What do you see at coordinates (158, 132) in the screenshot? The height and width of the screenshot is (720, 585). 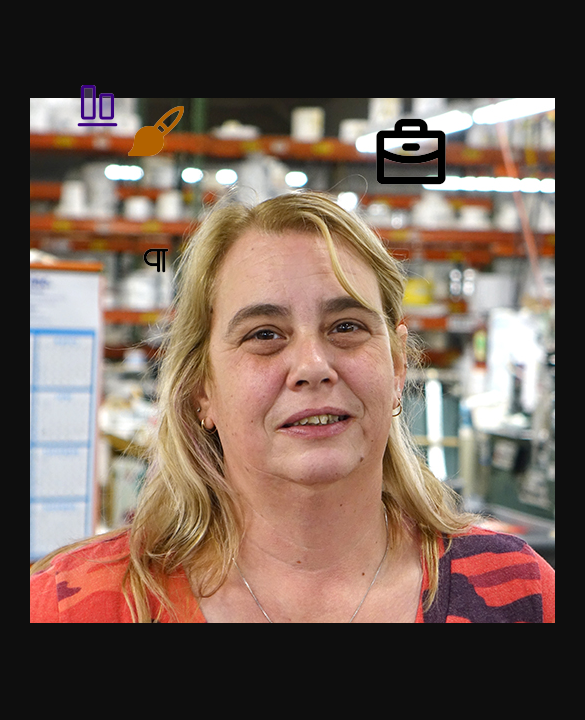 I see `access drawing or painting tools` at bounding box center [158, 132].